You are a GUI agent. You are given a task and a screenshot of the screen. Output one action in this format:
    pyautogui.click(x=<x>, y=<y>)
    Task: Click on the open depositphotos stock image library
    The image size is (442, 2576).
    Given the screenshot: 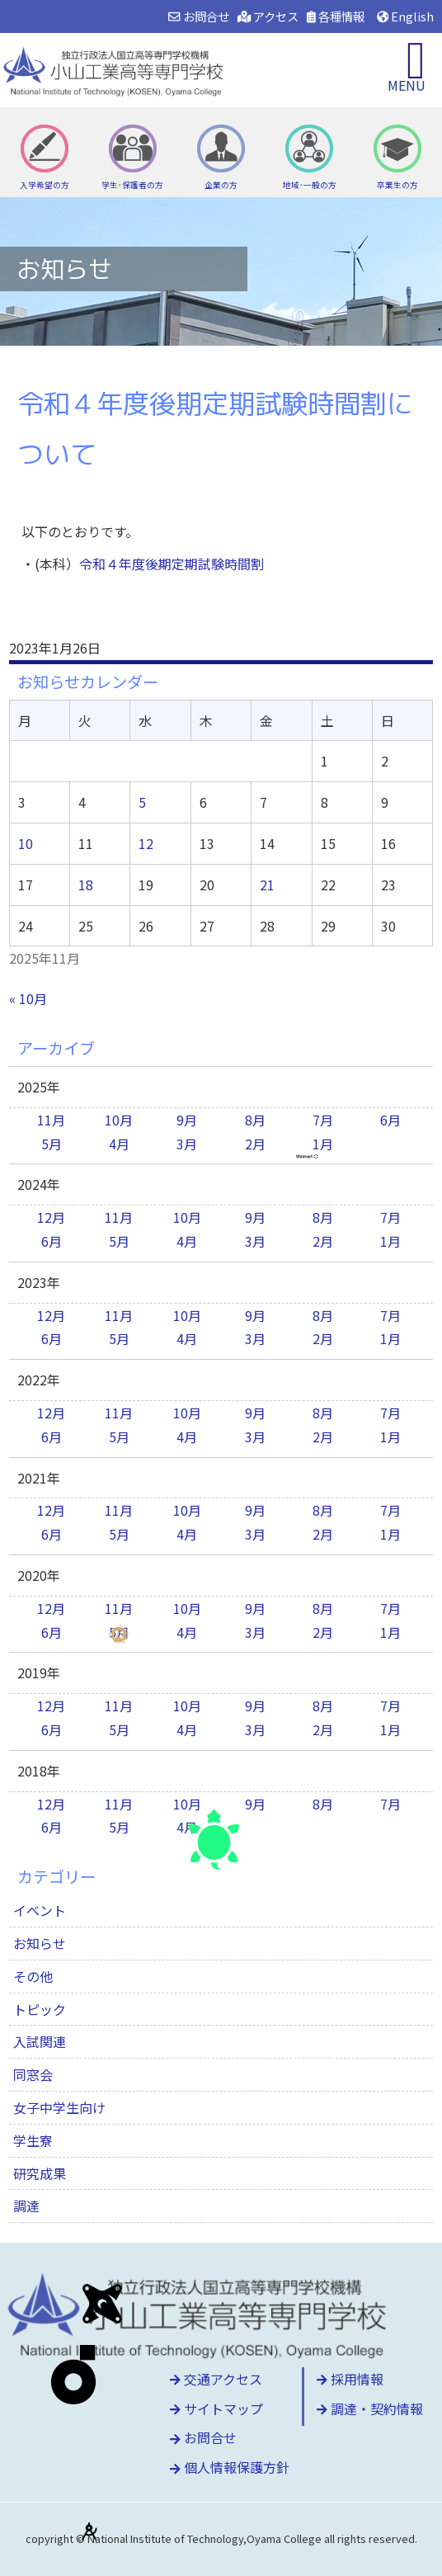 What is the action you would take?
    pyautogui.click(x=73, y=2375)
    